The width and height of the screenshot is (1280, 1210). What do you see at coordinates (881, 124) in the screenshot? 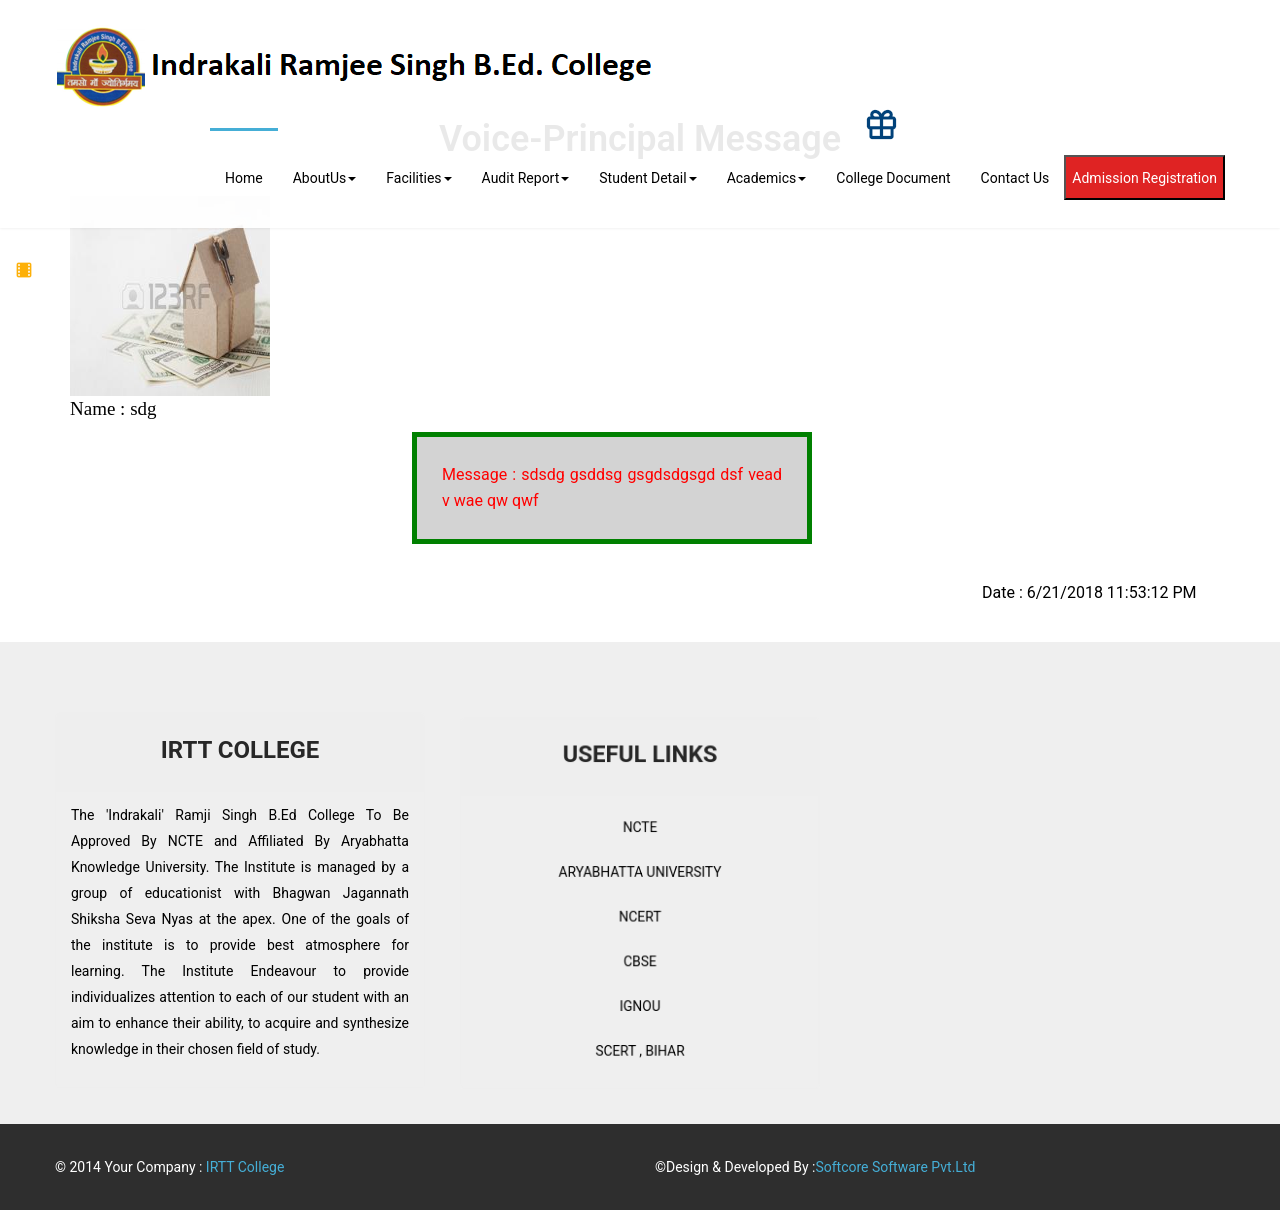
I see `view gifts or rewards` at bounding box center [881, 124].